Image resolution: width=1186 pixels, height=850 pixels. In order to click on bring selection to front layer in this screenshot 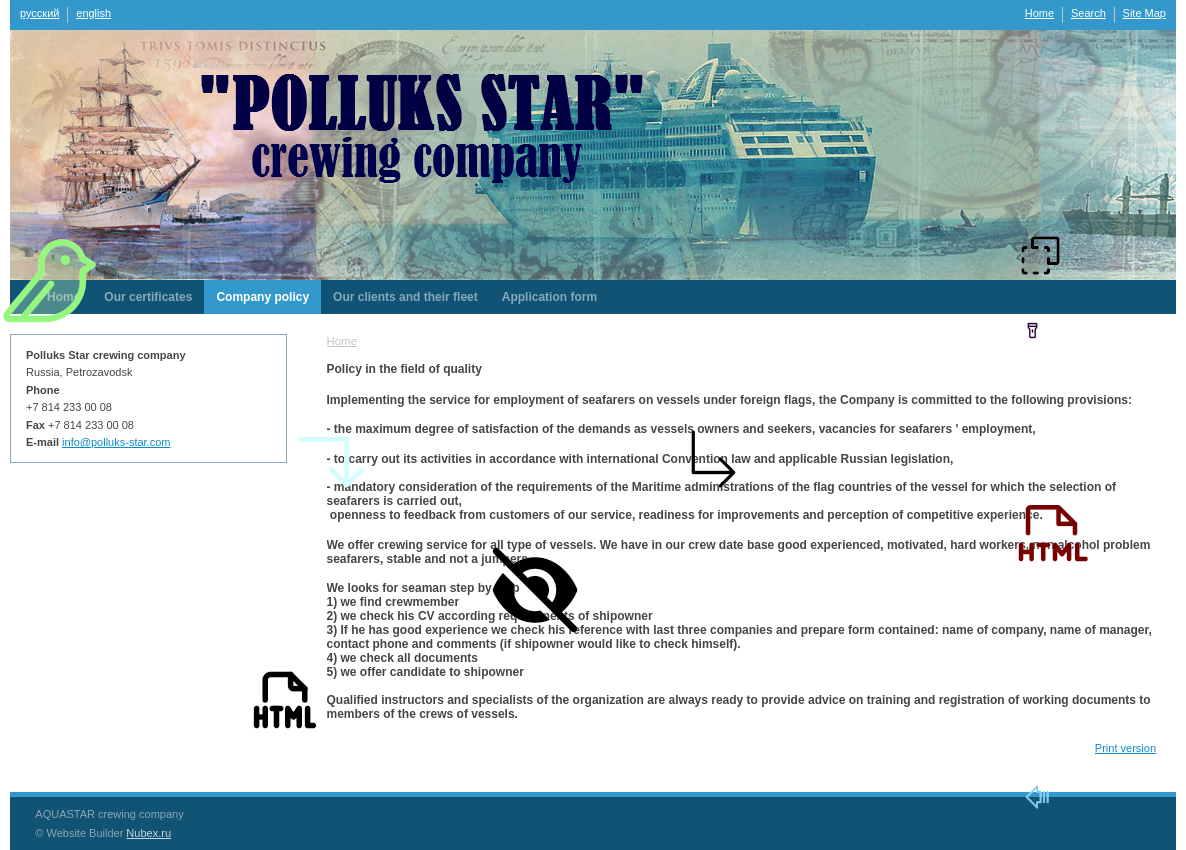, I will do `click(1040, 255)`.